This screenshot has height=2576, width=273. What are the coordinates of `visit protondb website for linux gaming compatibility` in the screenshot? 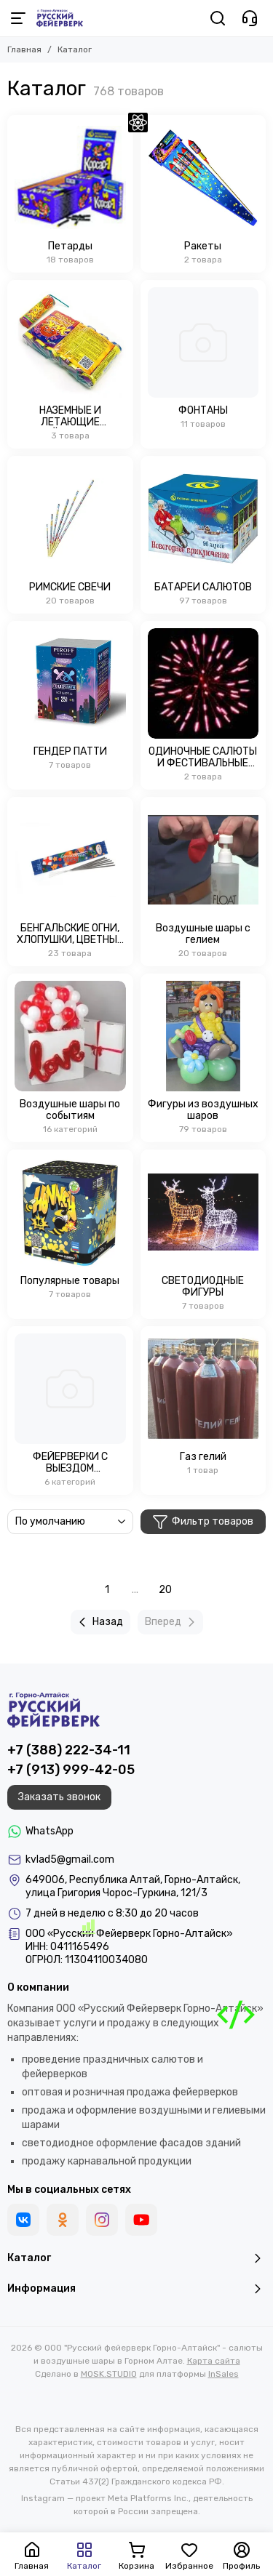 It's located at (138, 122).